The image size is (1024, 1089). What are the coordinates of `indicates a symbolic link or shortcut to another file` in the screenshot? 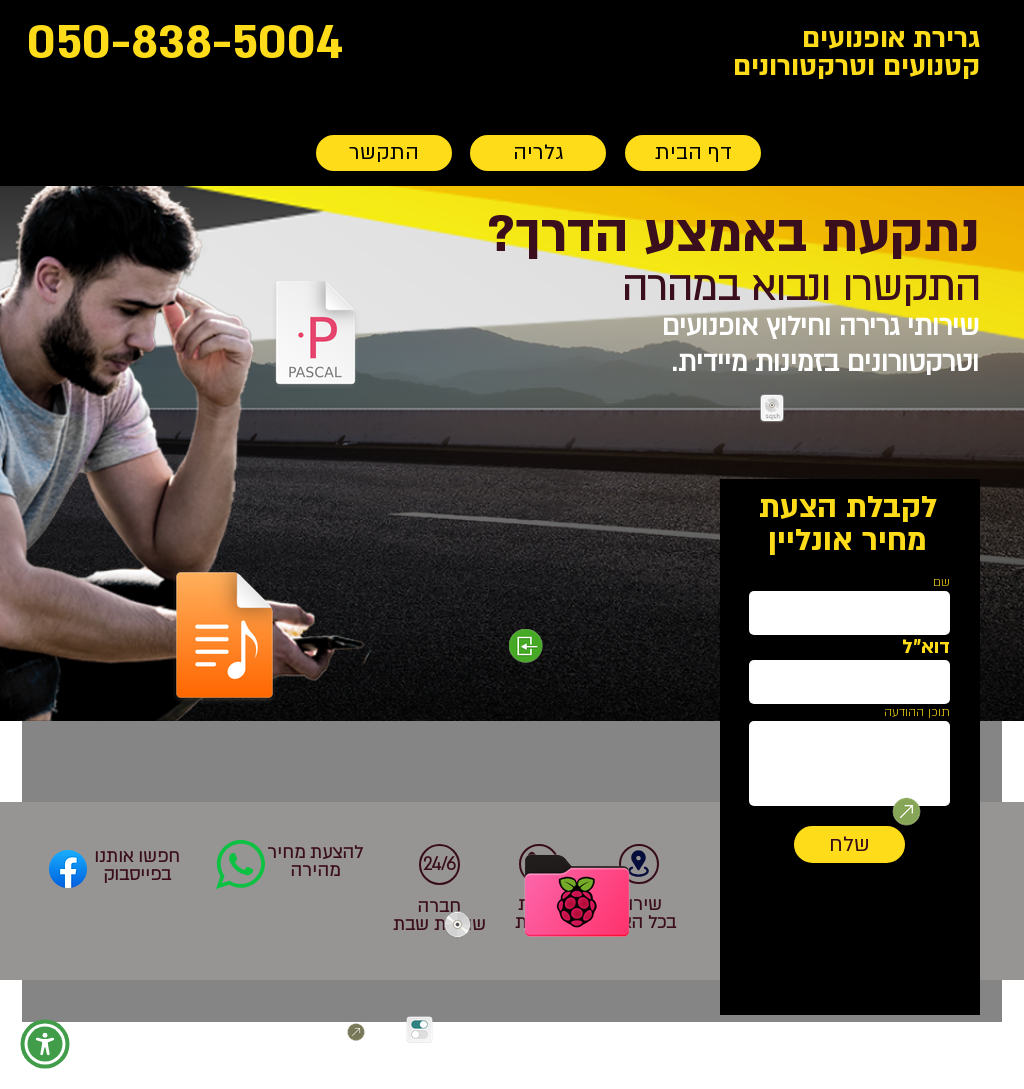 It's located at (356, 1032).